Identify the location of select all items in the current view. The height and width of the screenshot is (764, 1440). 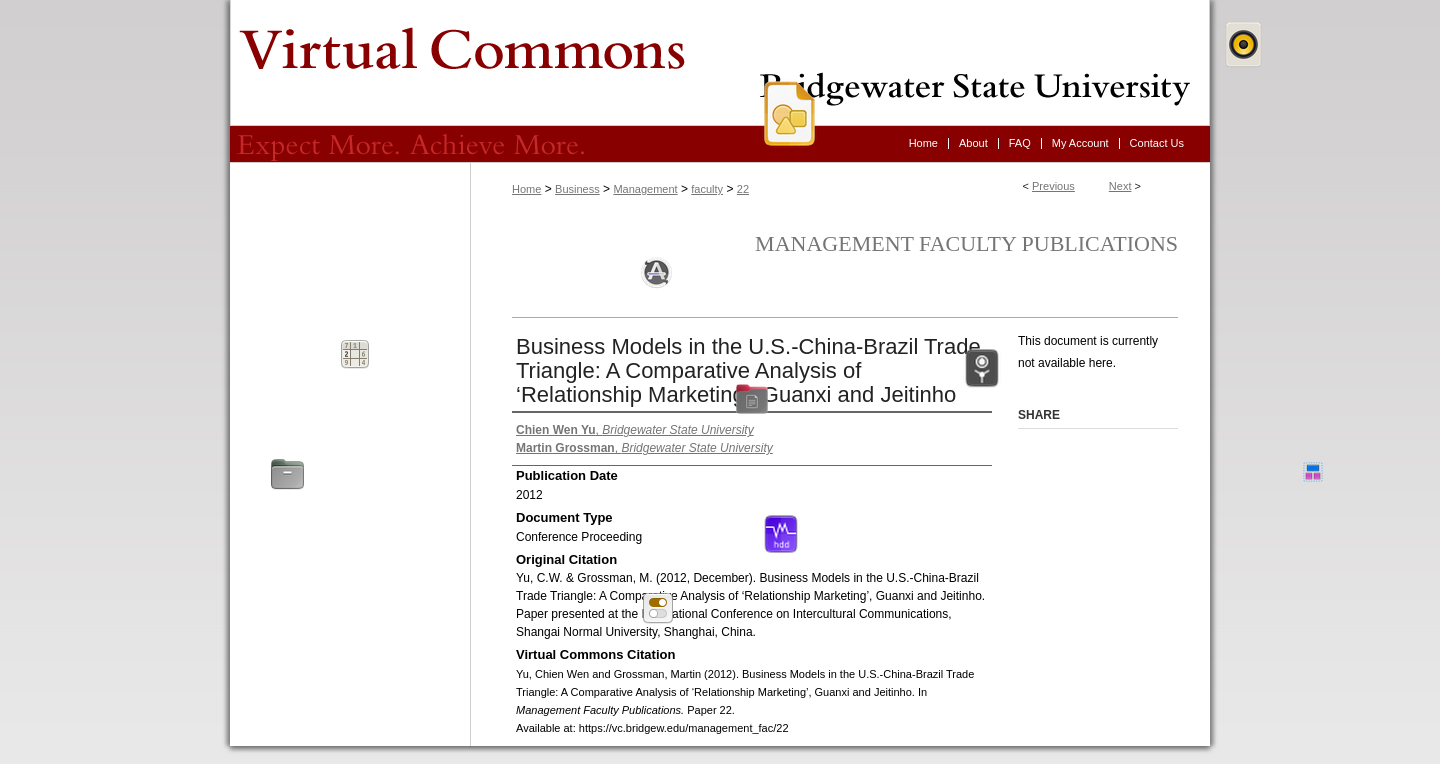
(1313, 472).